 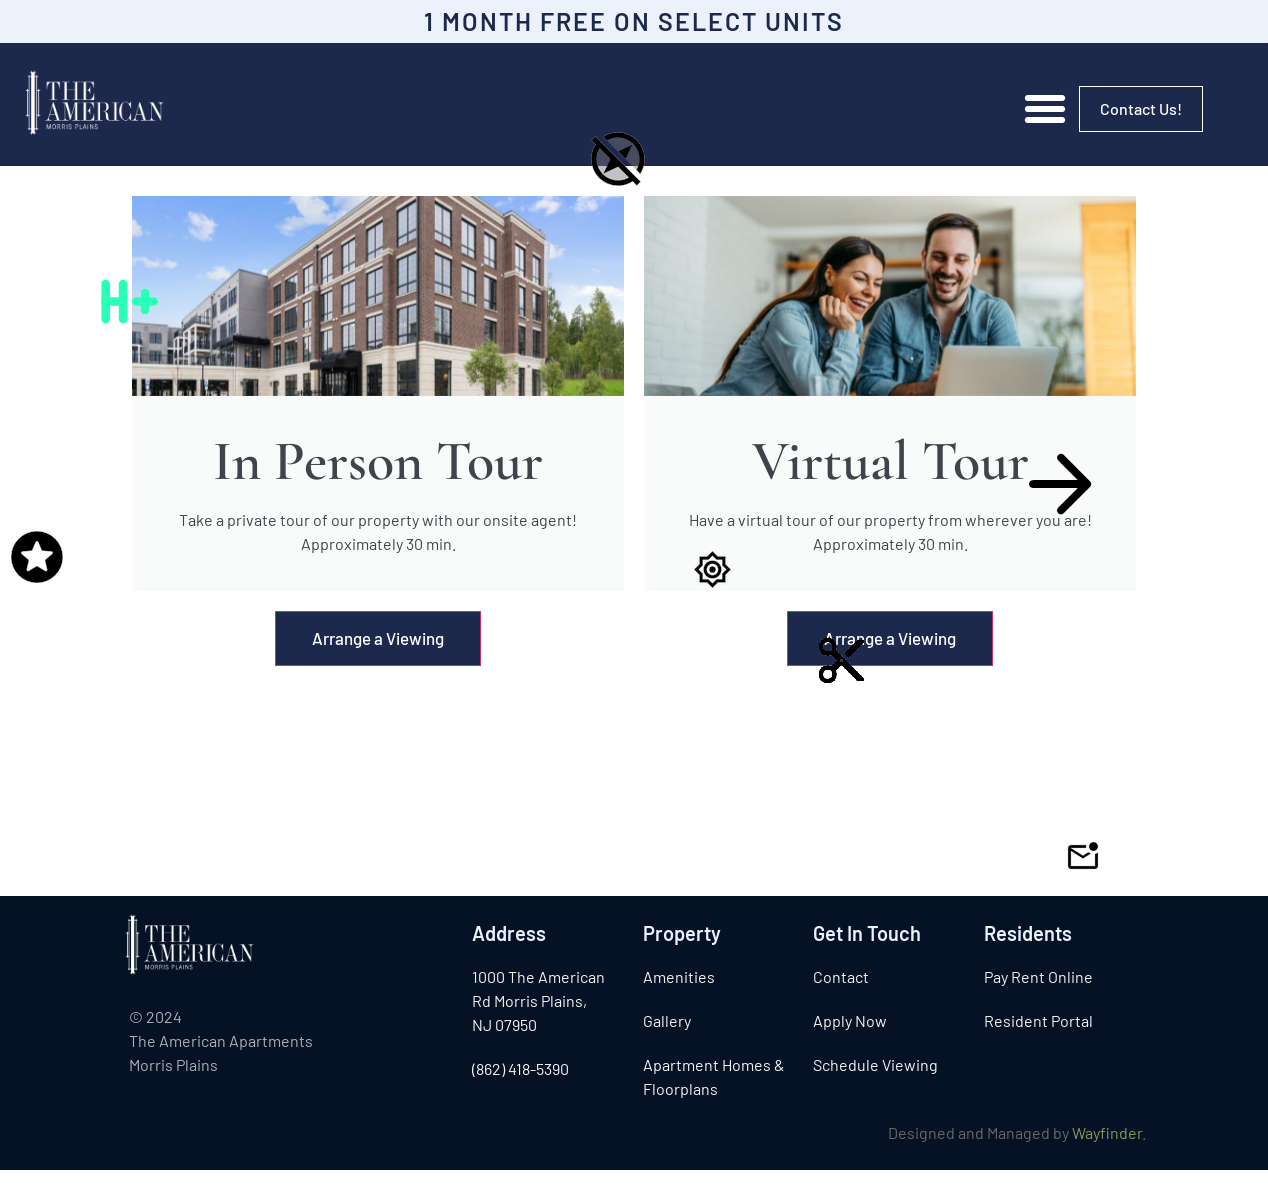 I want to click on disable compass or navigation mode, so click(x=618, y=159).